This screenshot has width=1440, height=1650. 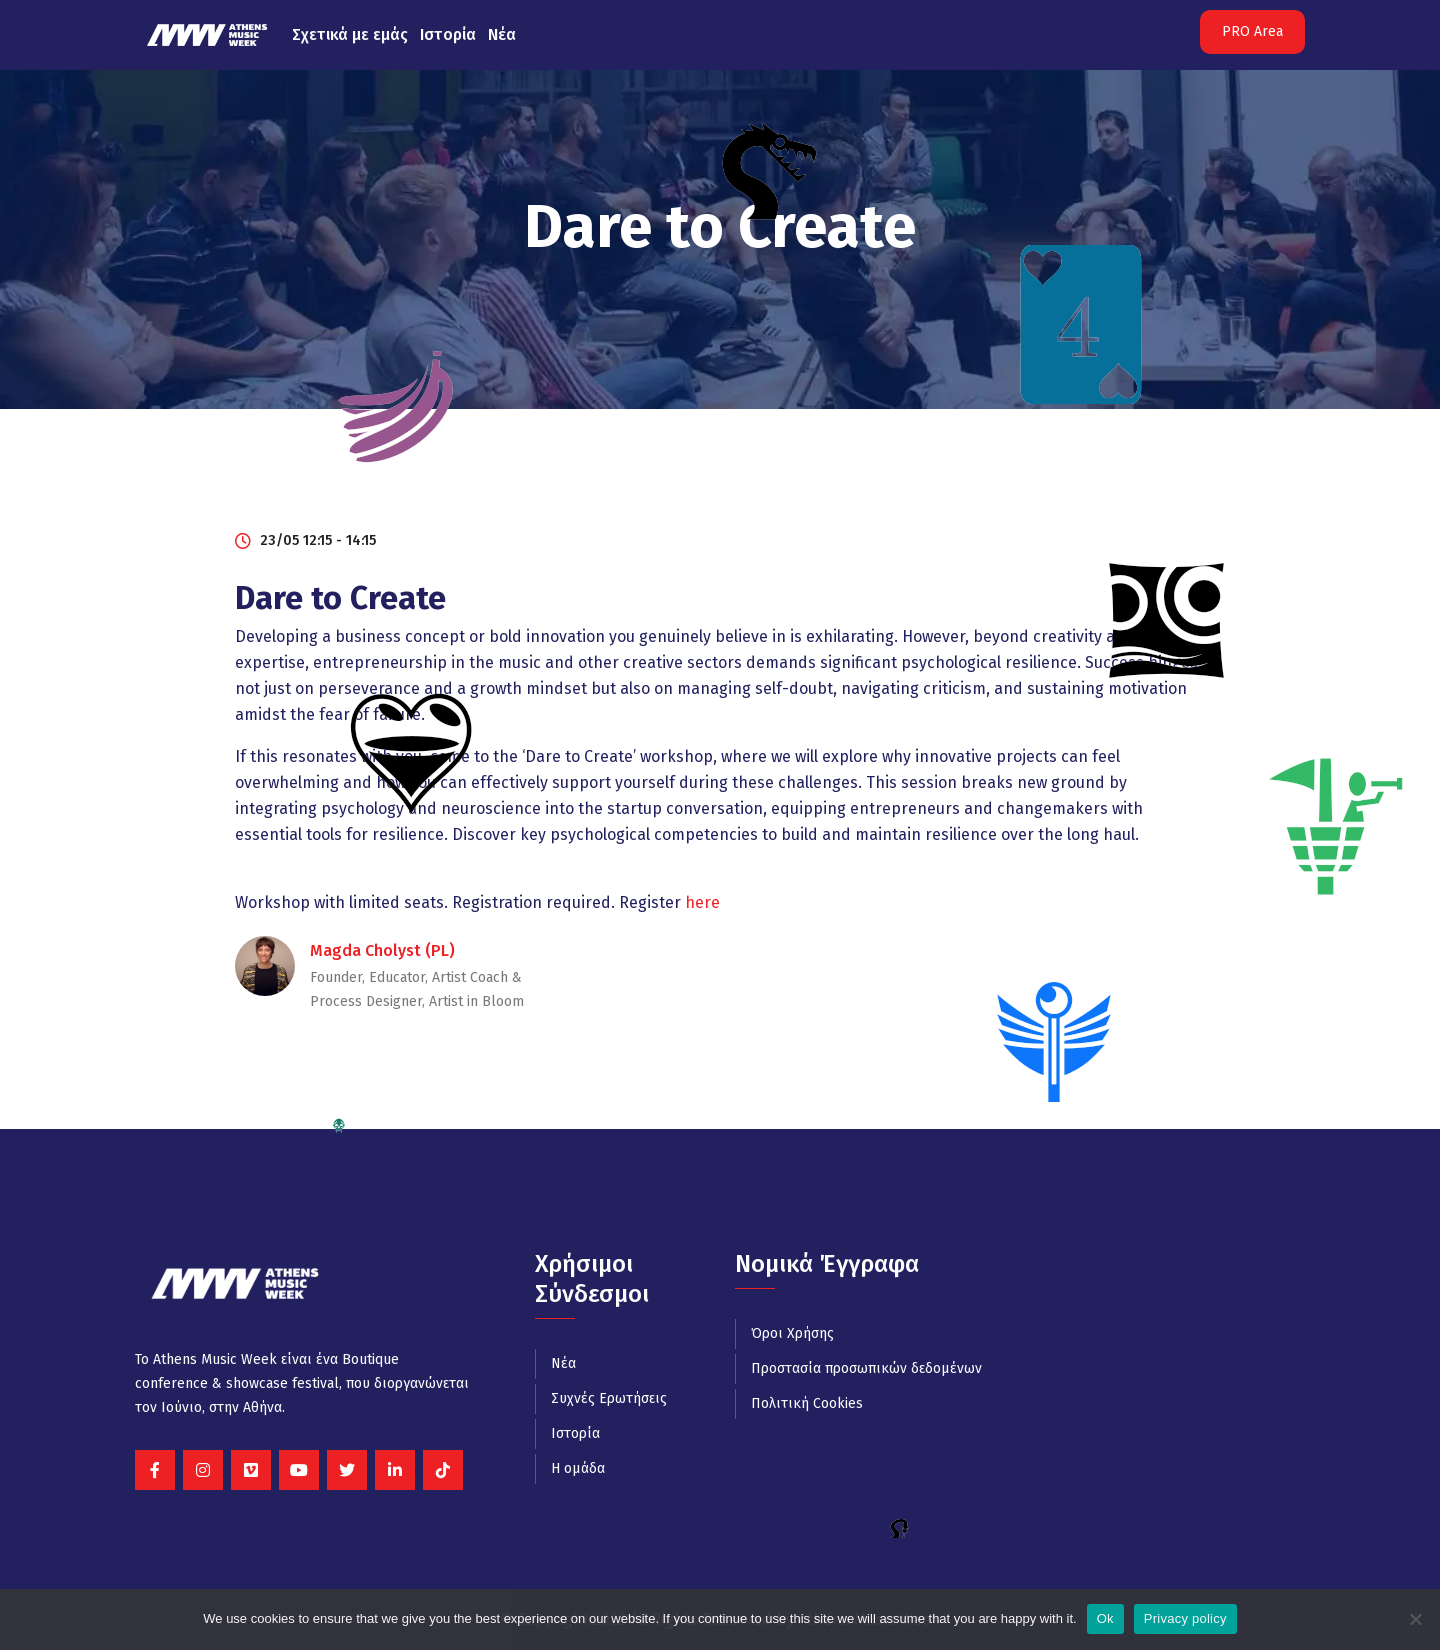 What do you see at coordinates (1054, 1042) in the screenshot?
I see `select a royal or mythical staff weapon` at bounding box center [1054, 1042].